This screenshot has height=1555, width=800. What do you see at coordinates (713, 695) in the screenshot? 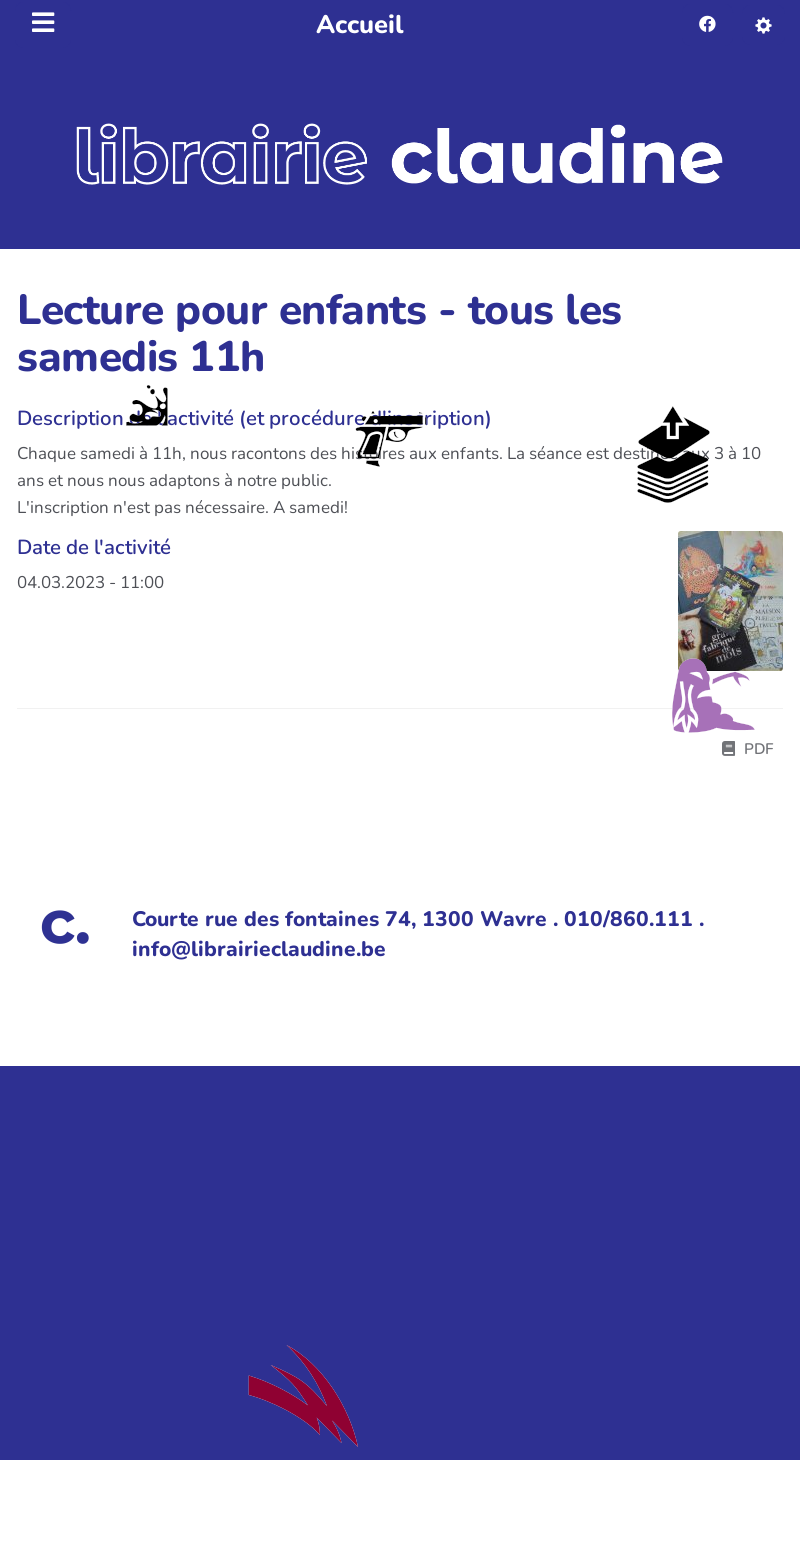
I see `slug creature enemy in a game interface` at bounding box center [713, 695].